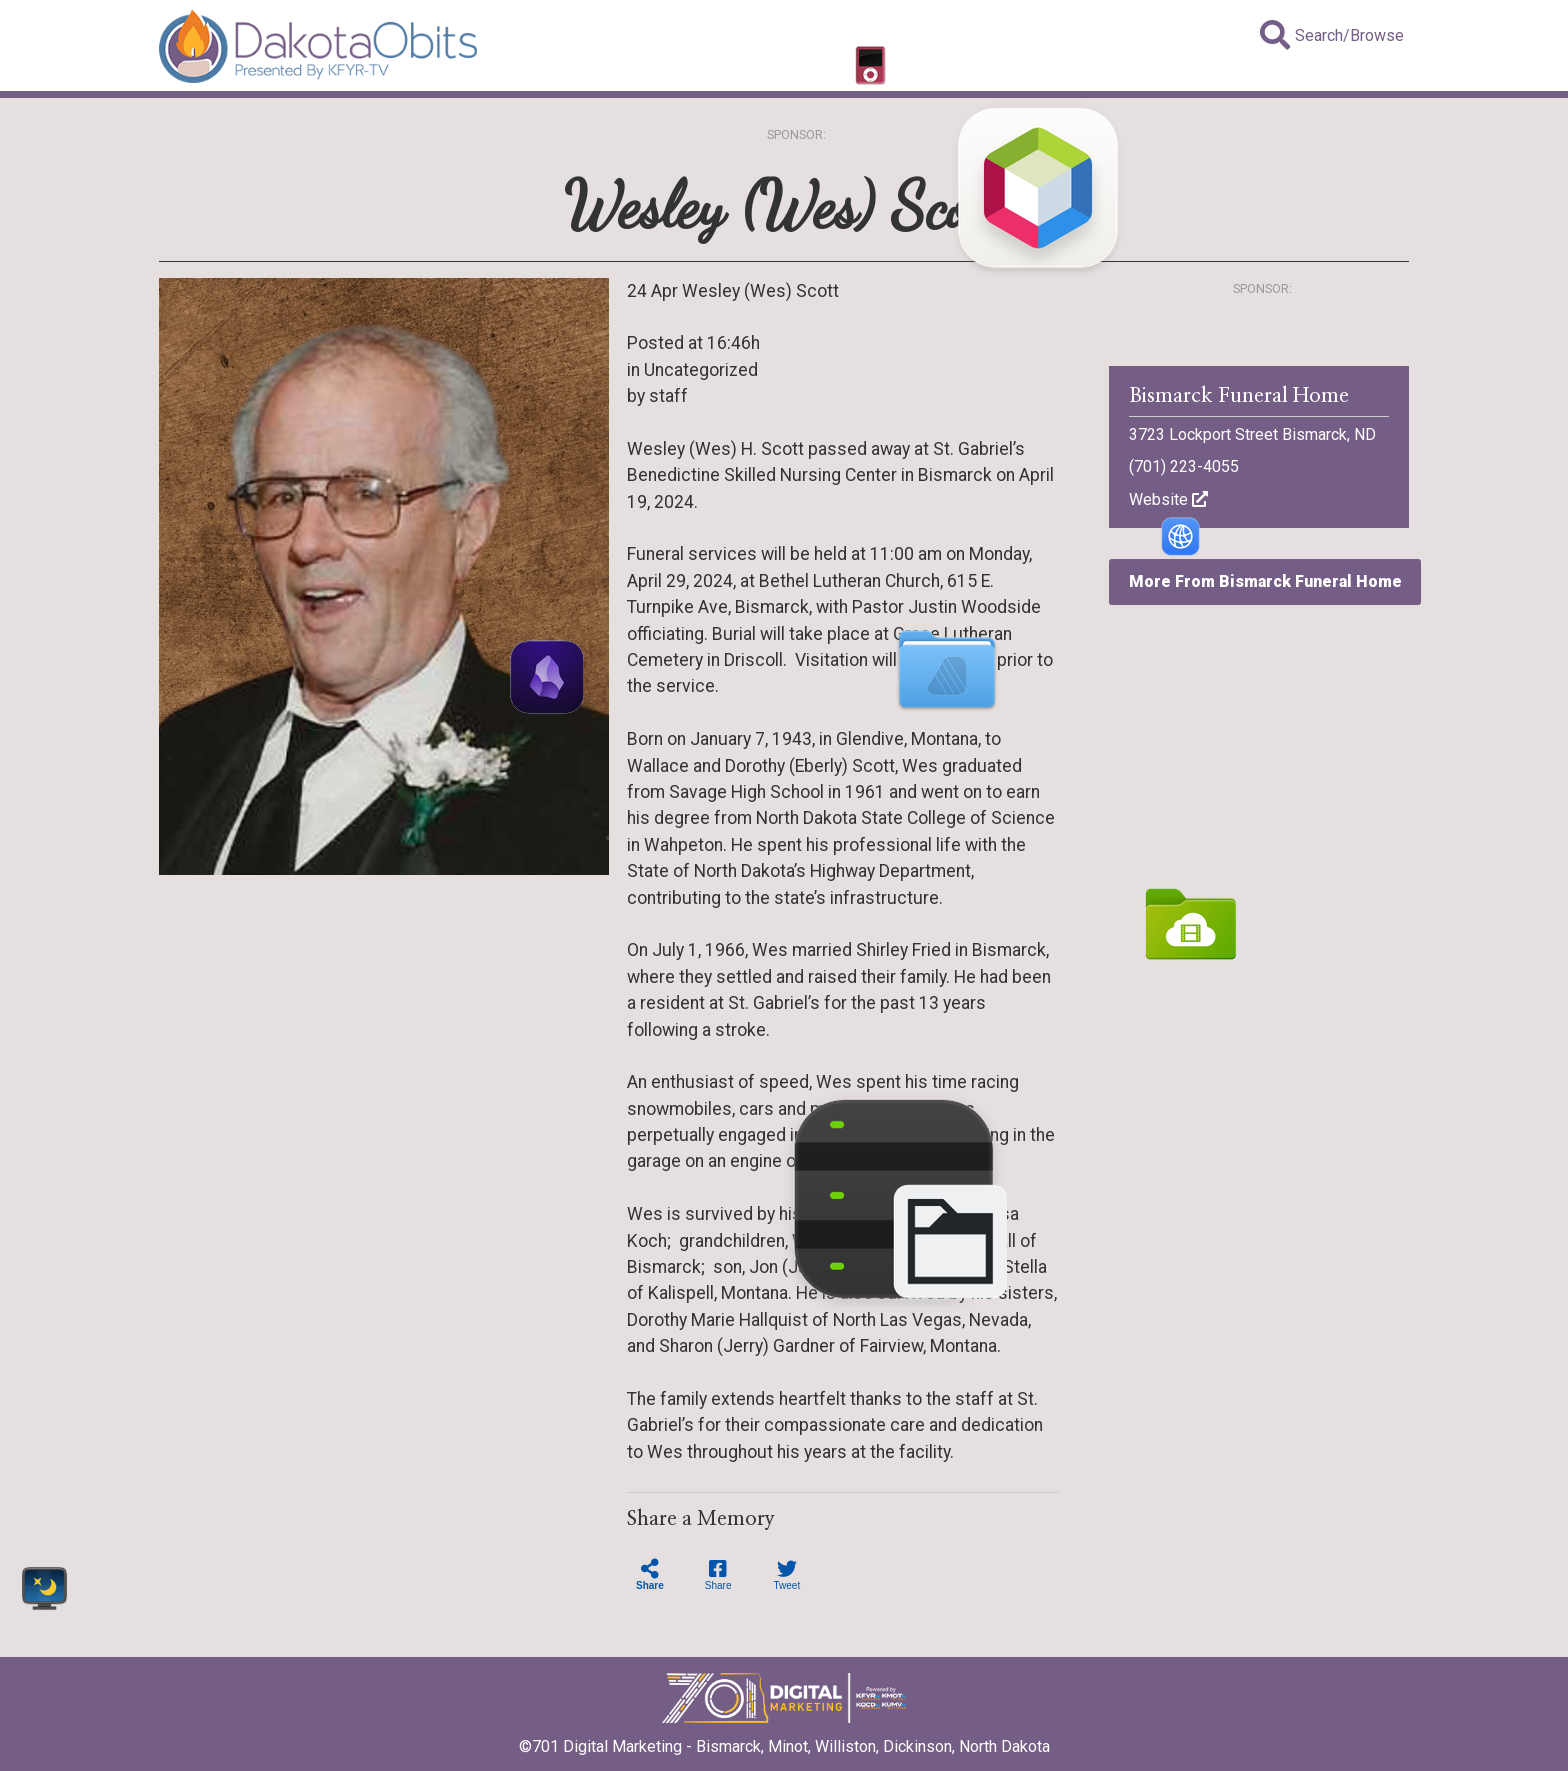 The width and height of the screenshot is (1568, 1771). I want to click on open 4k video downloader folder, so click(1190, 926).